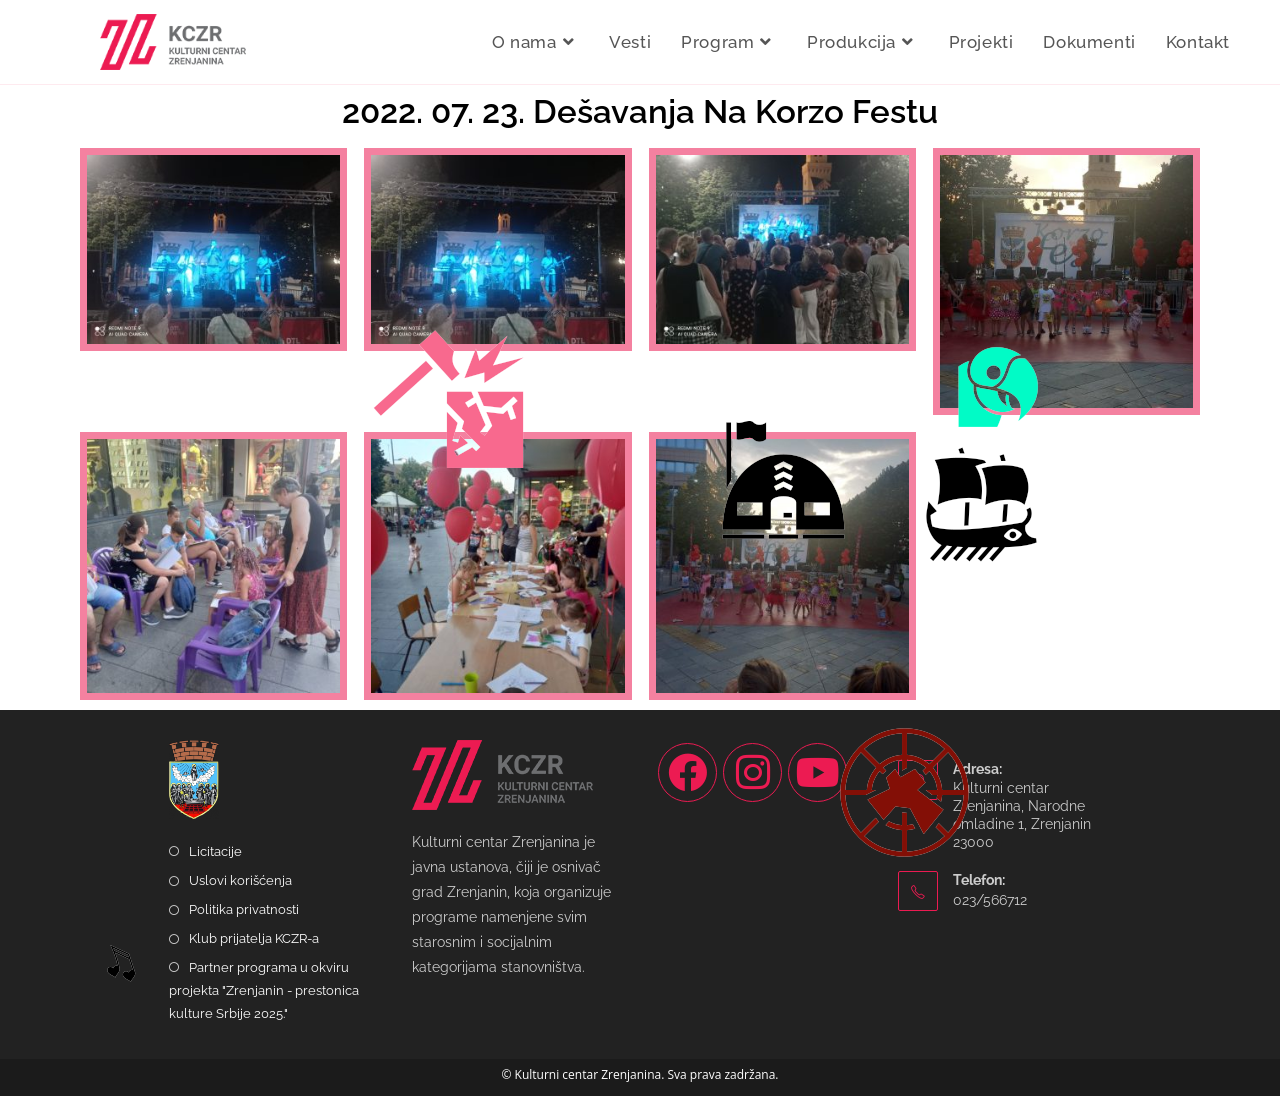  I want to click on break or destroy an item, so click(448, 392).